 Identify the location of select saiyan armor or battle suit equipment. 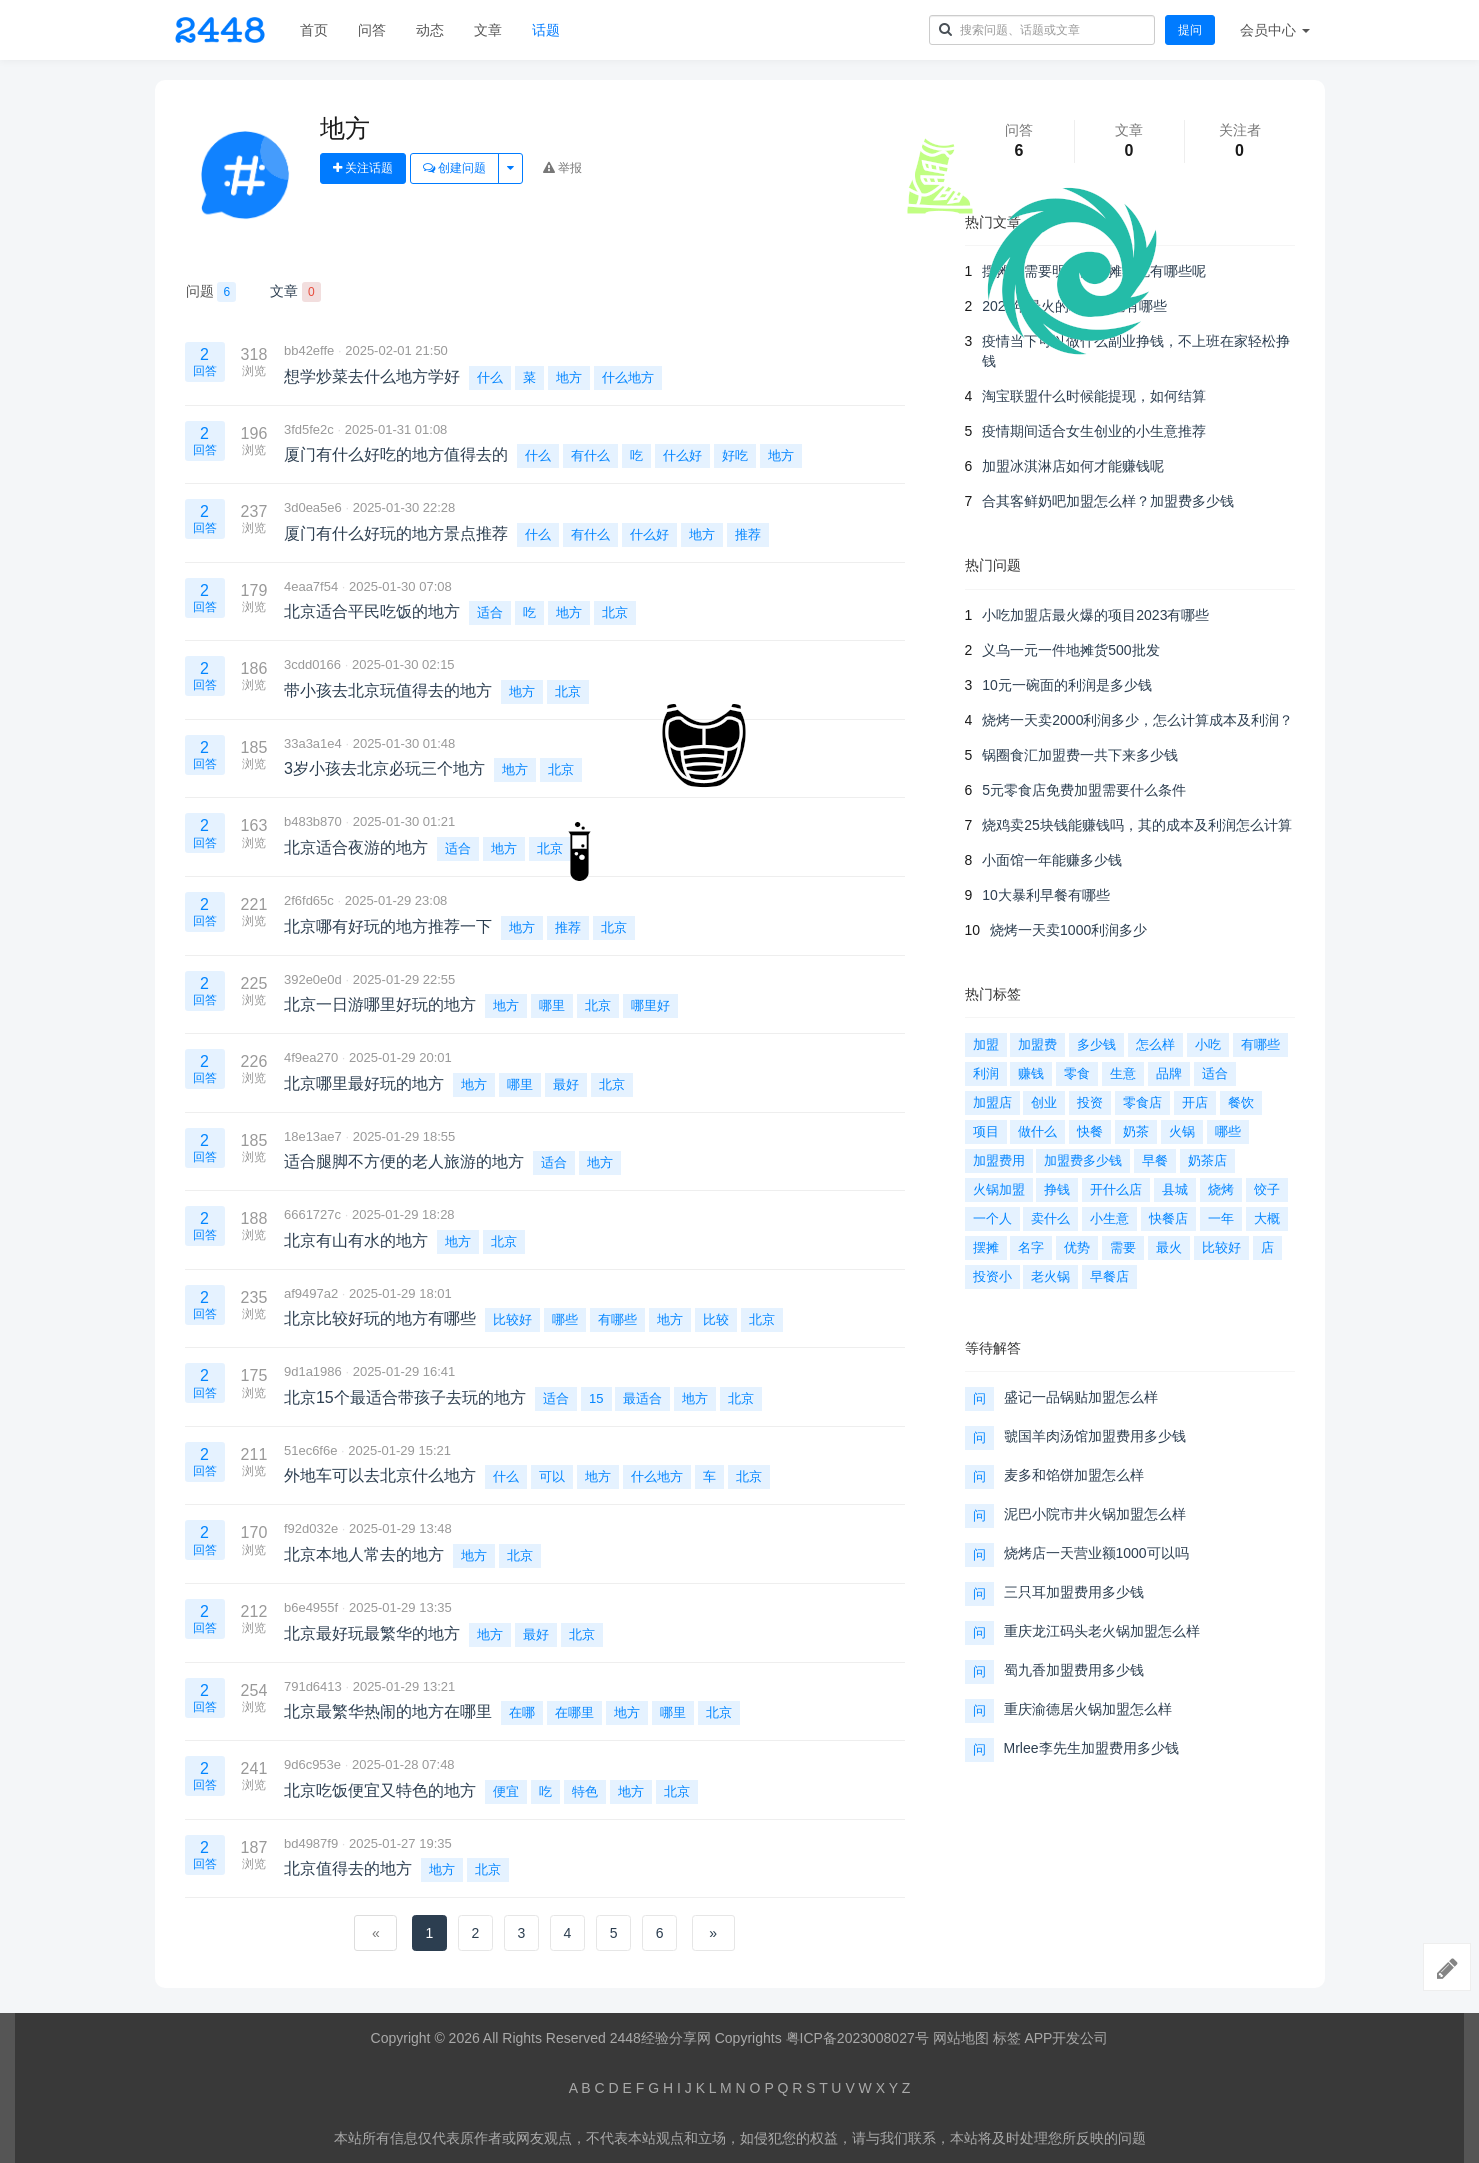
(704, 744).